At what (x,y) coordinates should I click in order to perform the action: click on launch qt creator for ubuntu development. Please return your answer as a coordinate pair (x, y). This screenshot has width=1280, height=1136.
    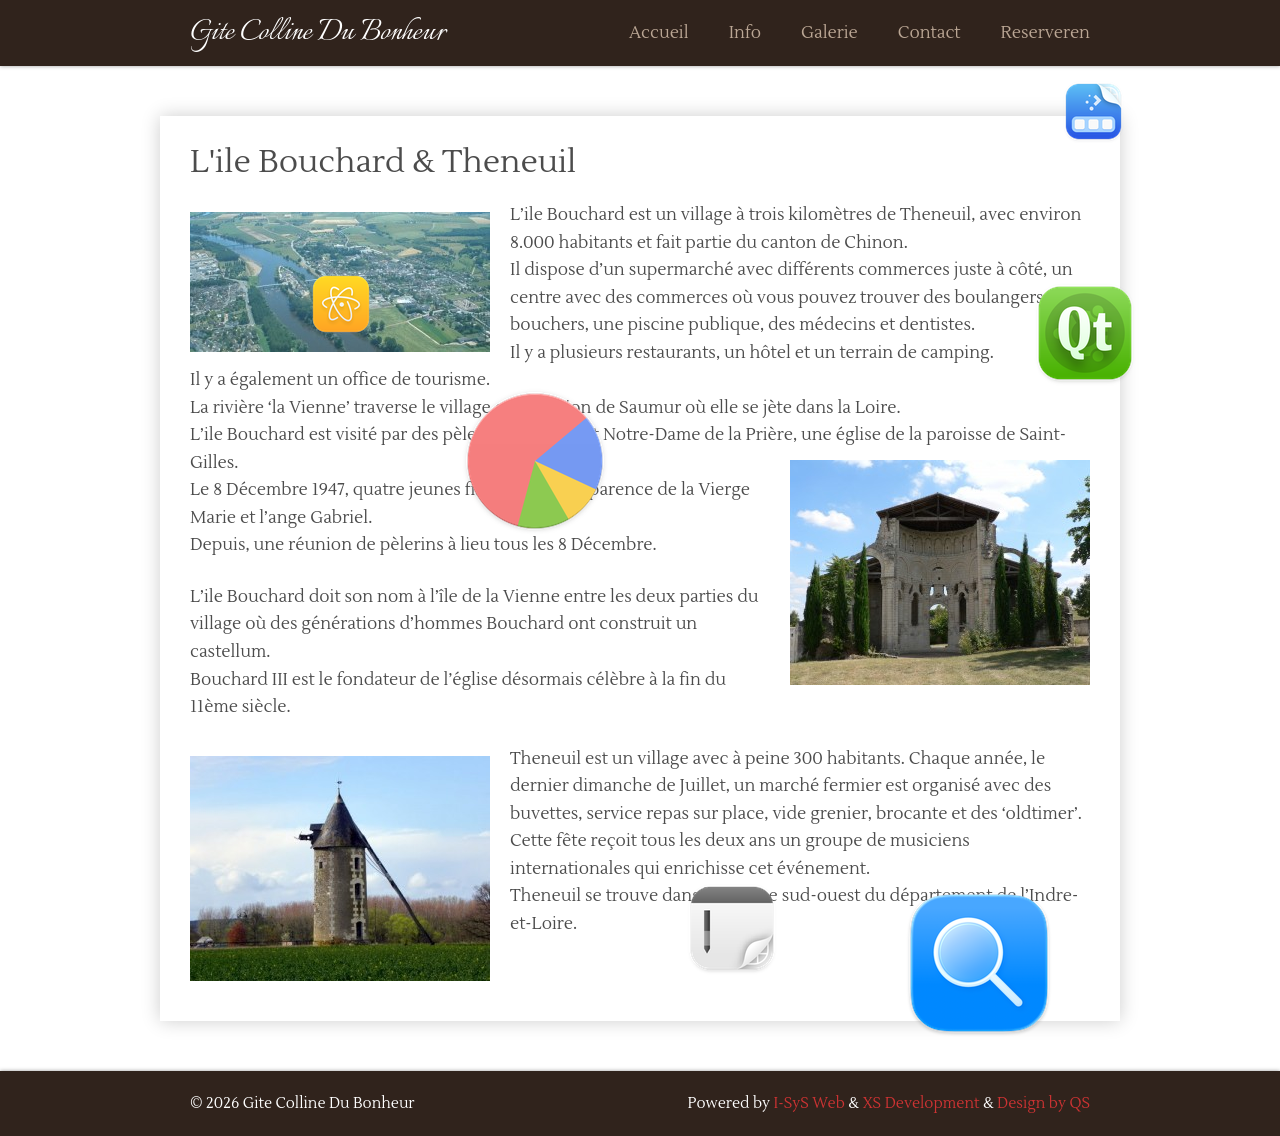
    Looking at the image, I should click on (1085, 333).